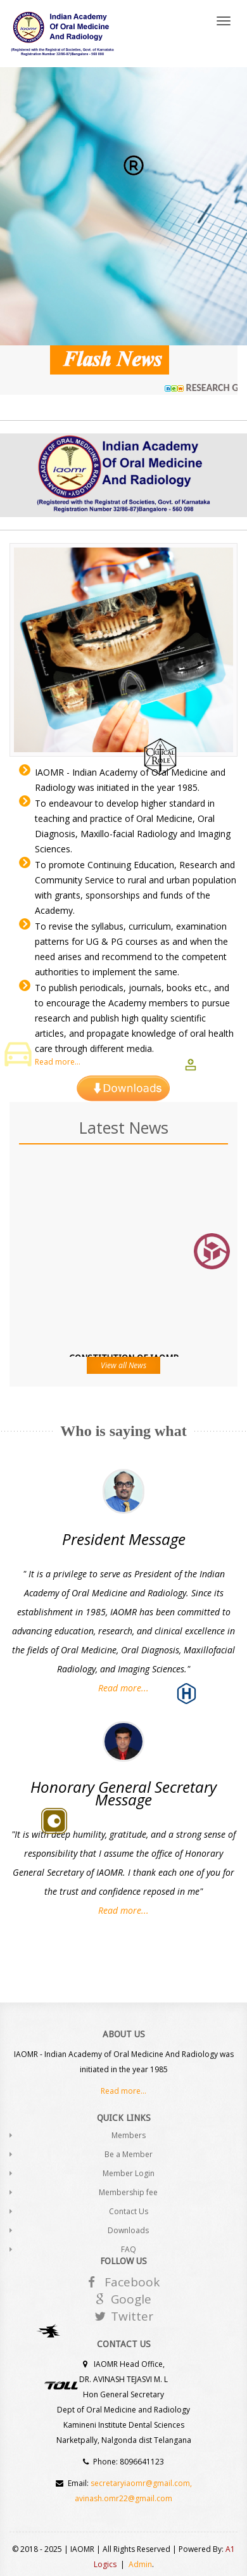  I want to click on ariakit brand logo, so click(54, 1821).